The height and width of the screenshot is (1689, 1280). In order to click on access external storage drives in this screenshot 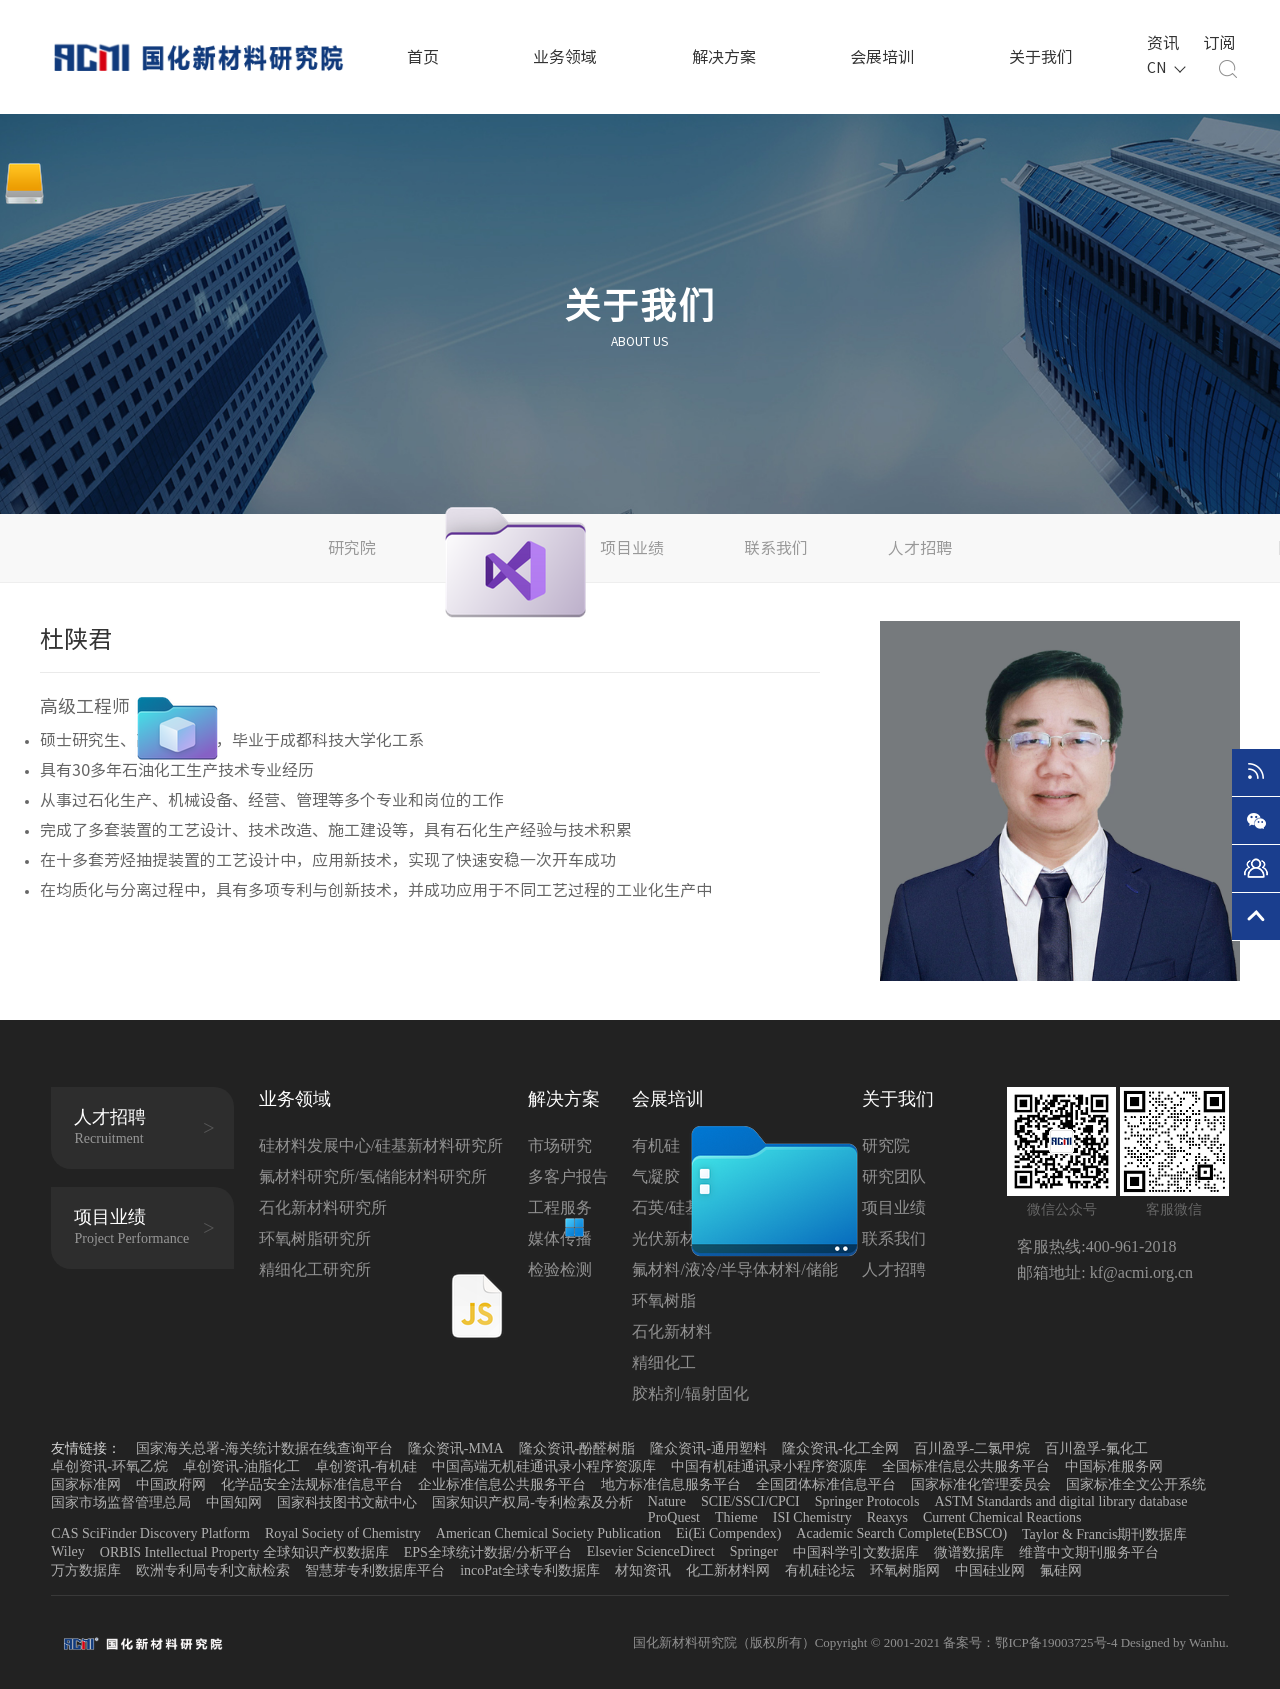, I will do `click(24, 184)`.